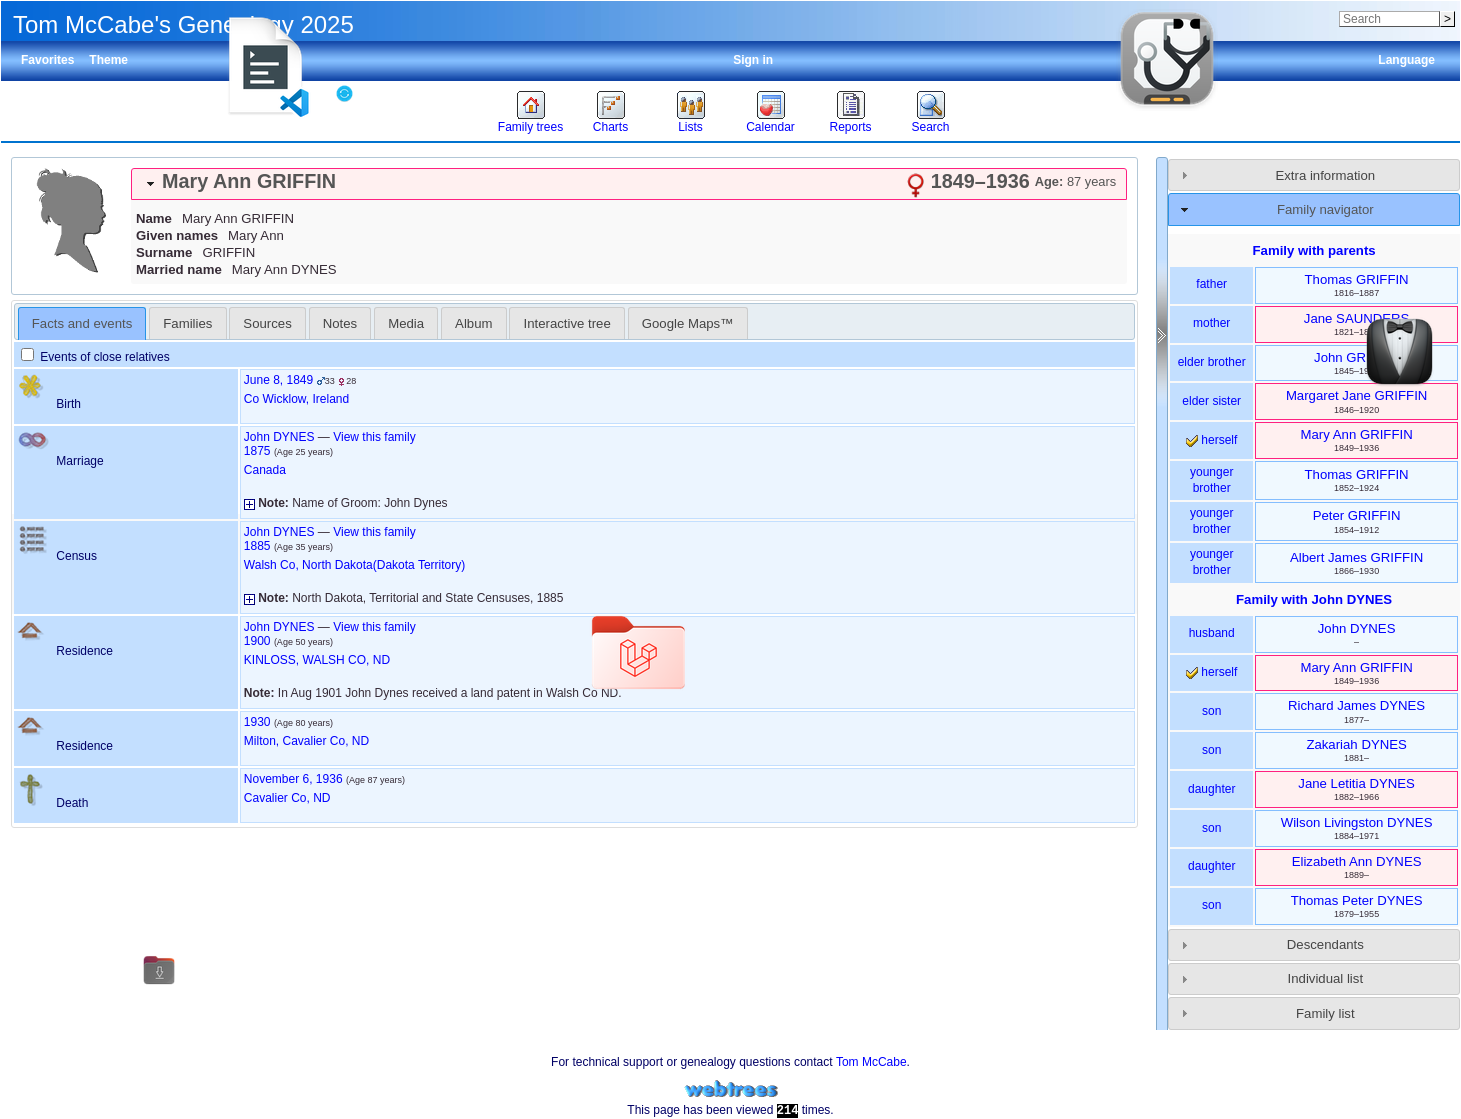 This screenshot has width=1461, height=1119. What do you see at coordinates (159, 970) in the screenshot?
I see `open your downloads folder` at bounding box center [159, 970].